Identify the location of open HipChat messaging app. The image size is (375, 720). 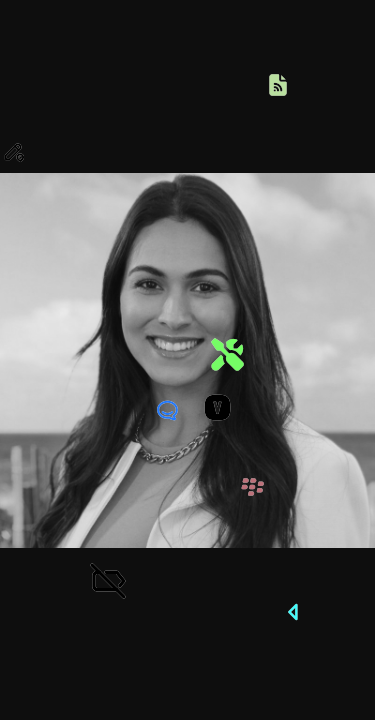
(167, 410).